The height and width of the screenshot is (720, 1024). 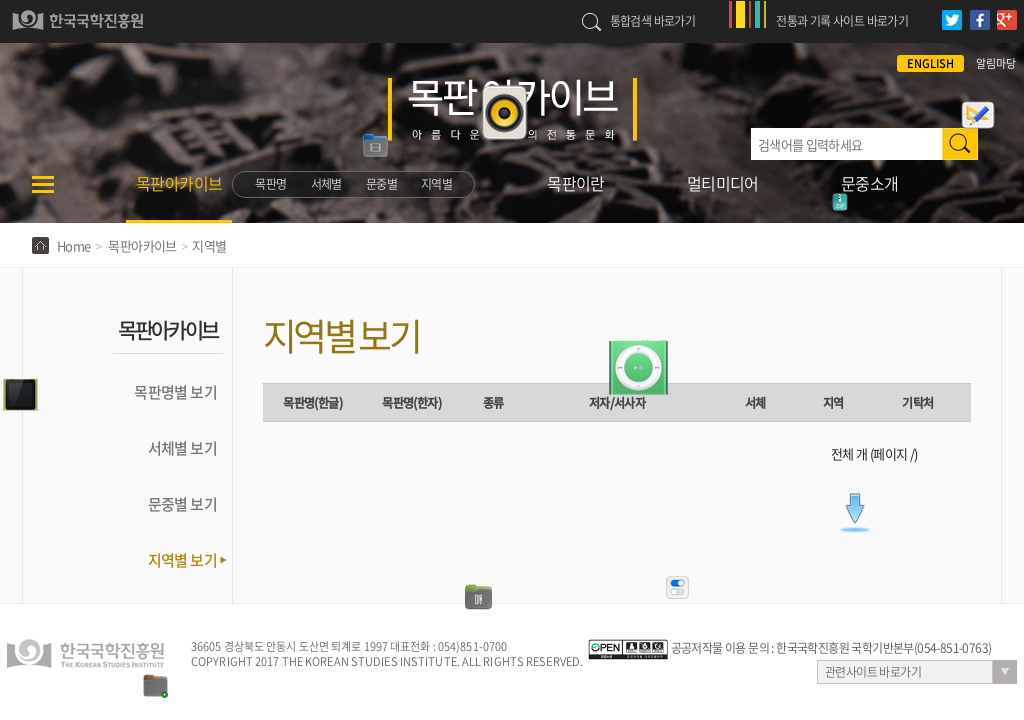 What do you see at coordinates (855, 509) in the screenshot?
I see `save document to a new location or filename` at bounding box center [855, 509].